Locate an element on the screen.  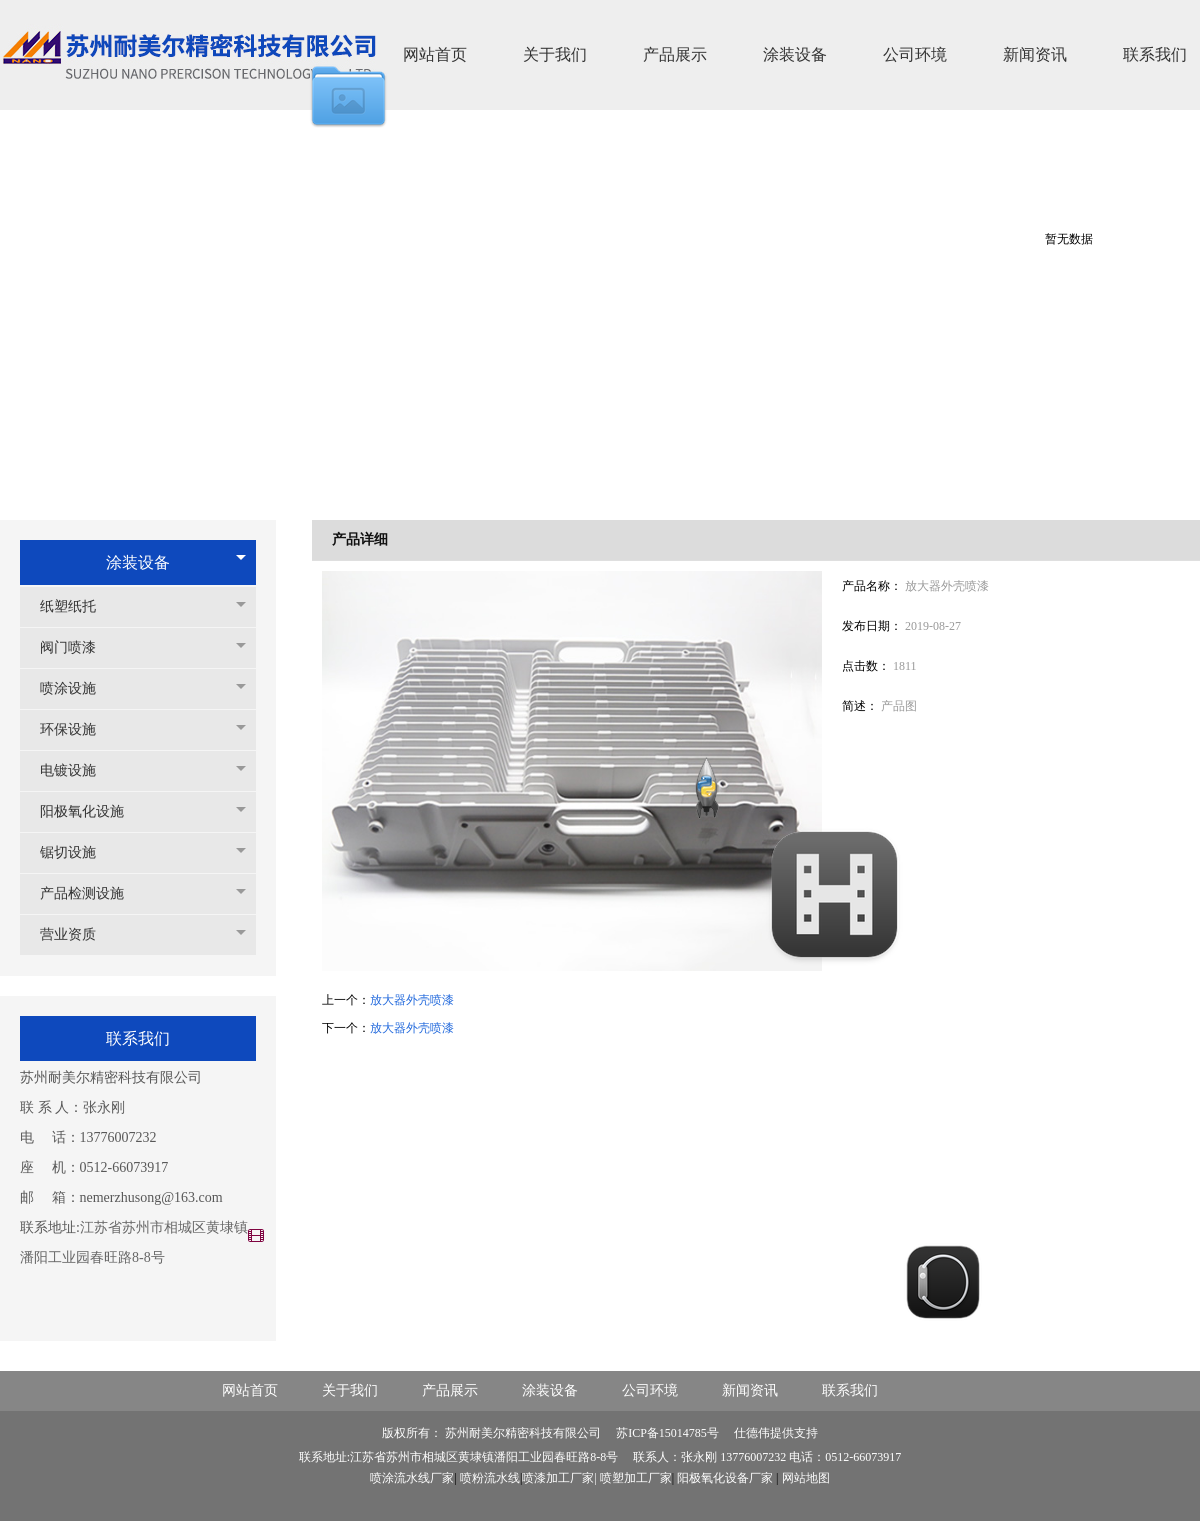
open video player application is located at coordinates (256, 1236).